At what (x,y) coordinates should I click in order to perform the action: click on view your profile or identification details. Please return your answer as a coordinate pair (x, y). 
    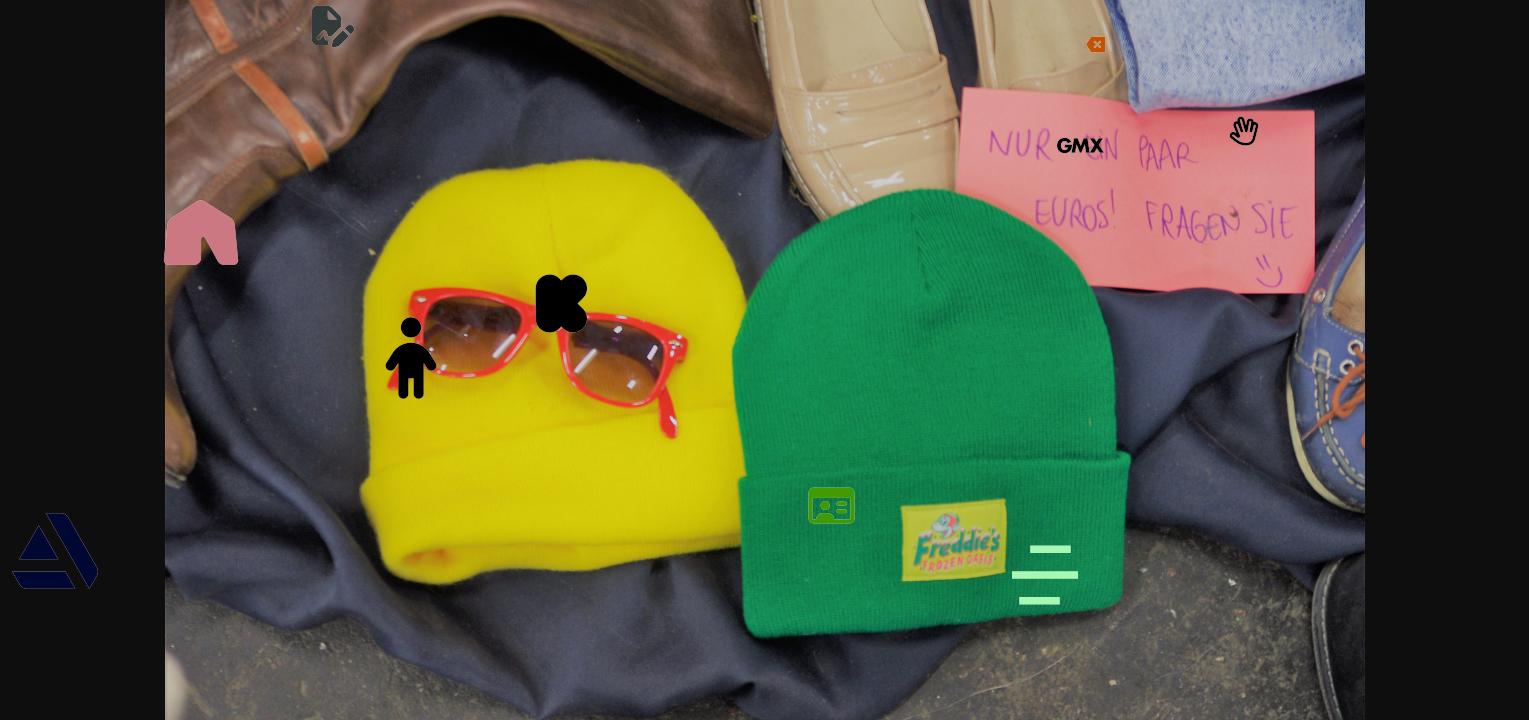
    Looking at the image, I should click on (831, 505).